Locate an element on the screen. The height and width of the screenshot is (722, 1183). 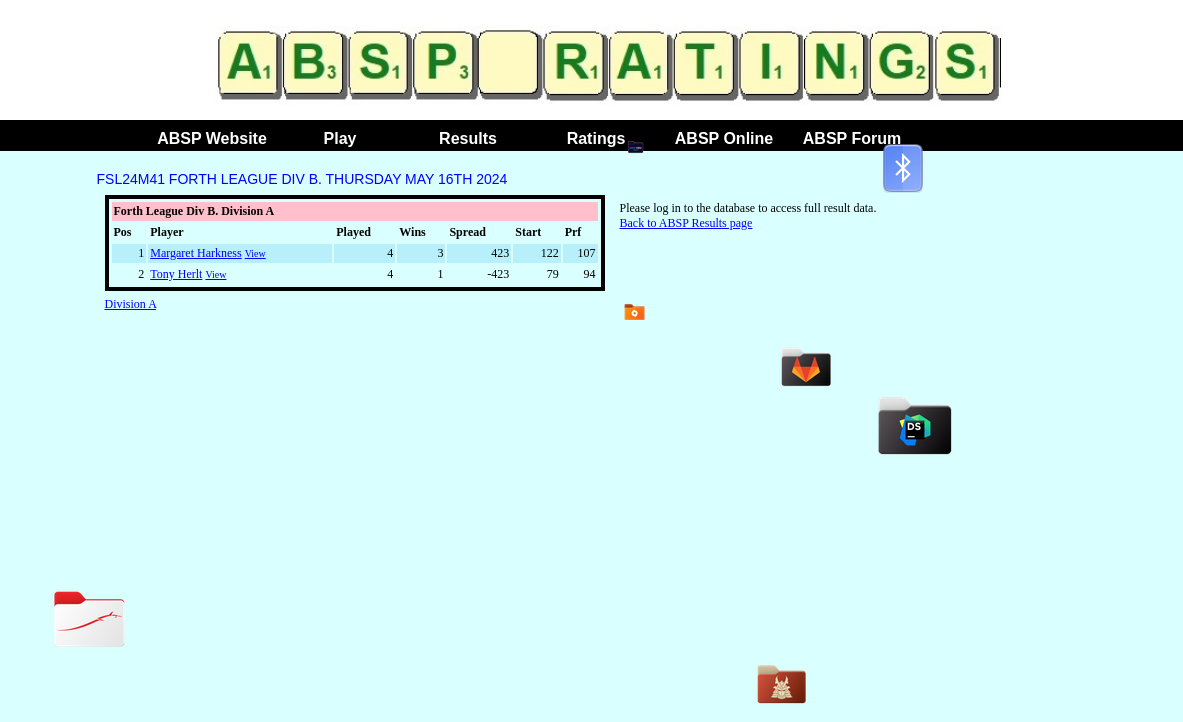
open bitdefender security folder is located at coordinates (89, 621).